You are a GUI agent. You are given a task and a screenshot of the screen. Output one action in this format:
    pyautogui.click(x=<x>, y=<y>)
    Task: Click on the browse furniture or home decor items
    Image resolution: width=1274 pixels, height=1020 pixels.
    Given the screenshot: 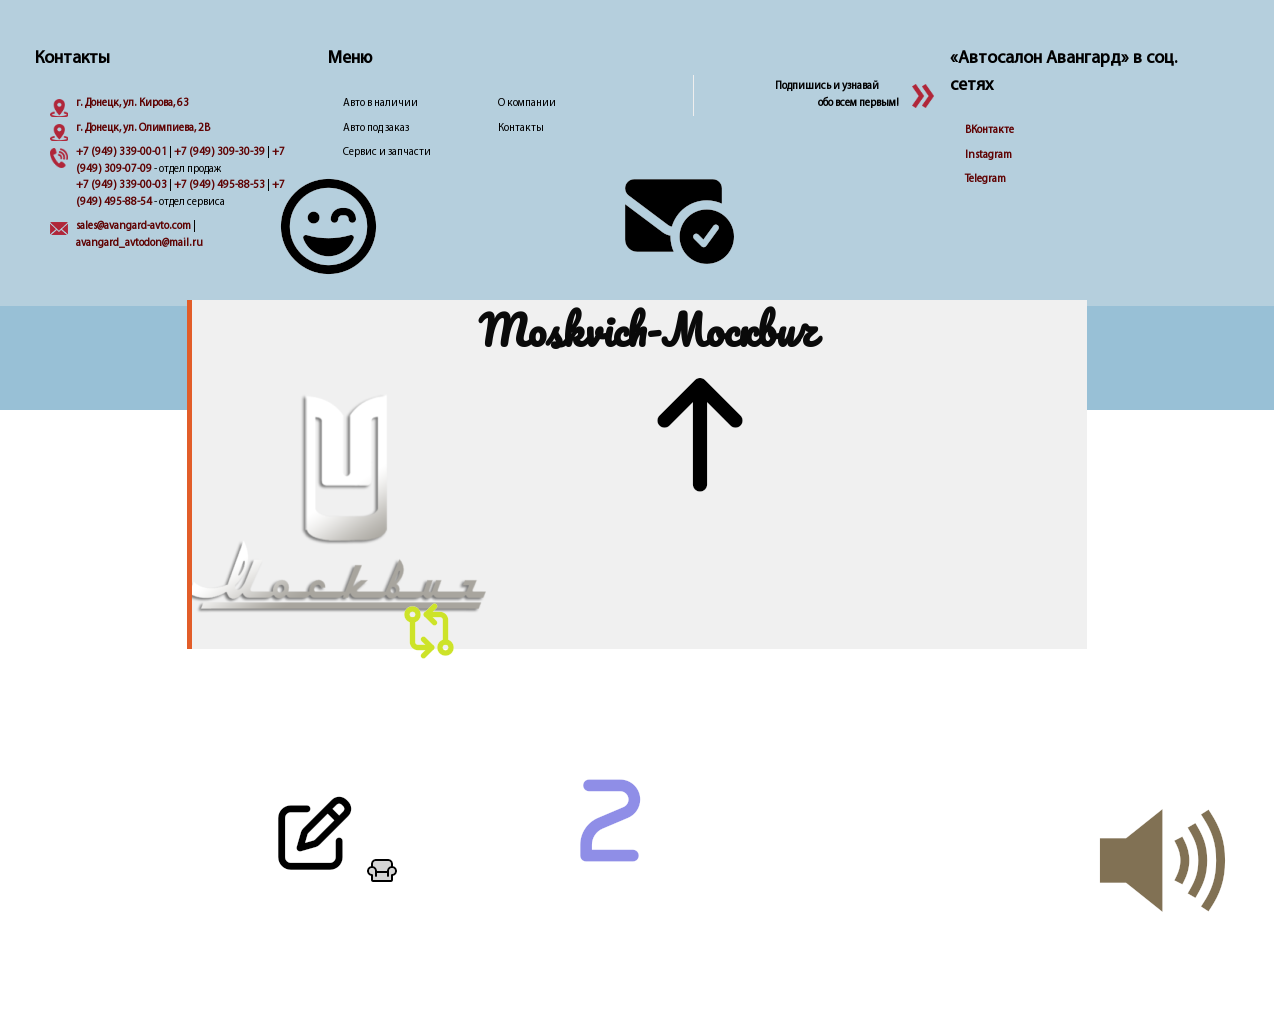 What is the action you would take?
    pyautogui.click(x=382, y=871)
    